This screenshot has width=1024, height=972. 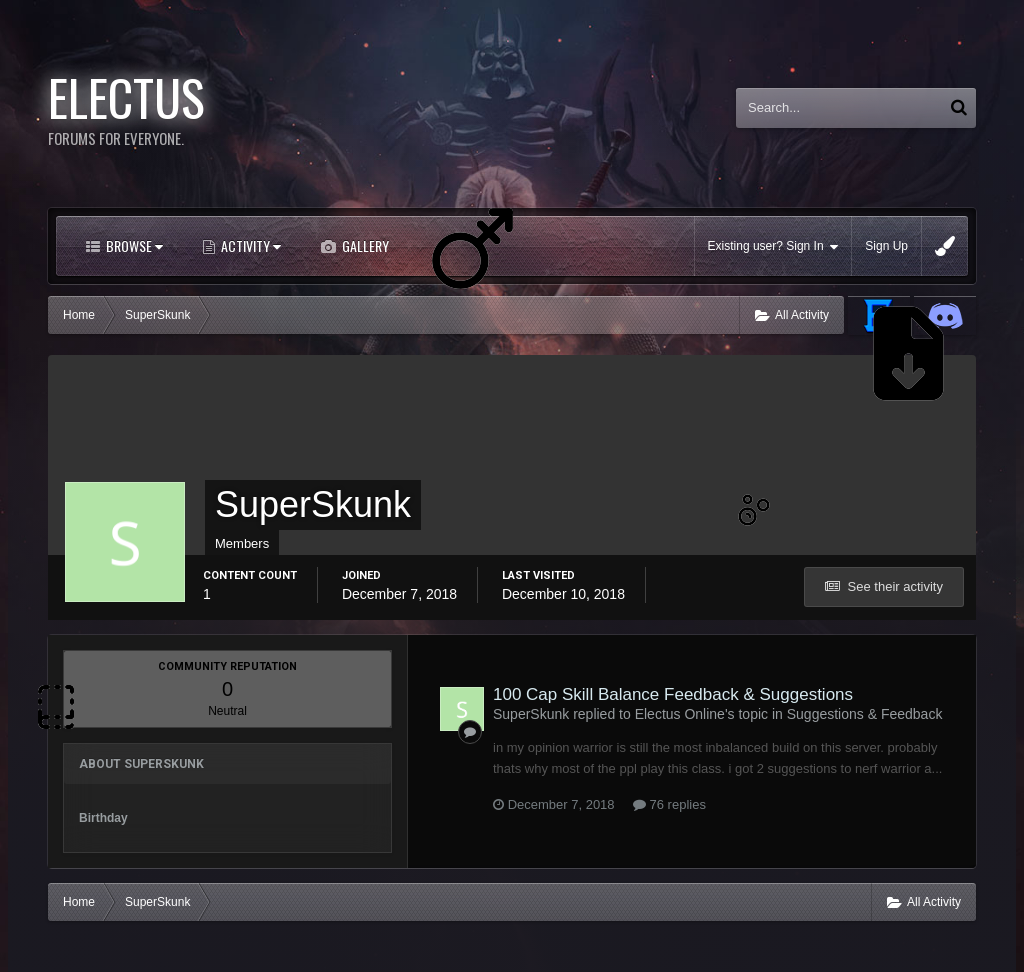 I want to click on draft or unpublished document, so click(x=56, y=707).